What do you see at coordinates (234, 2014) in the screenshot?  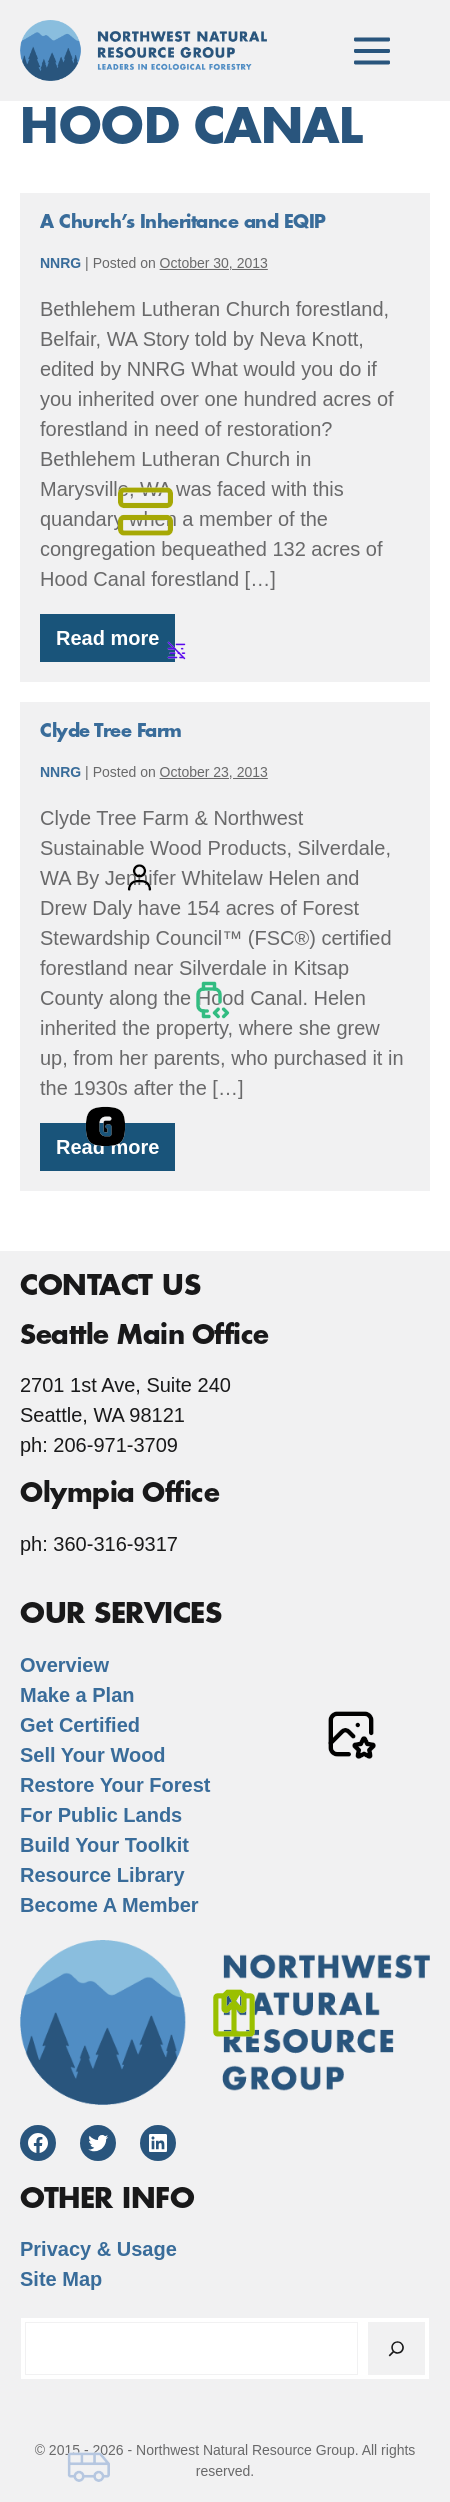 I see `view folded laundry or clothing items` at bounding box center [234, 2014].